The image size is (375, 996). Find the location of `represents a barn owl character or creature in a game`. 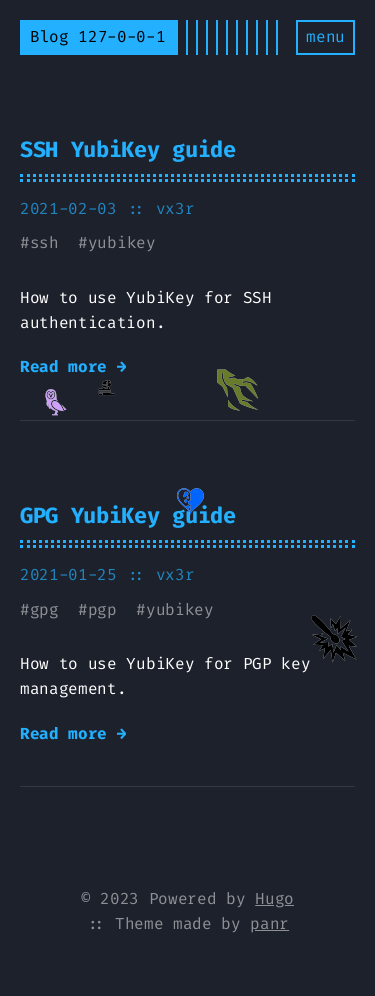

represents a barn owl character or creature in a game is located at coordinates (56, 402).